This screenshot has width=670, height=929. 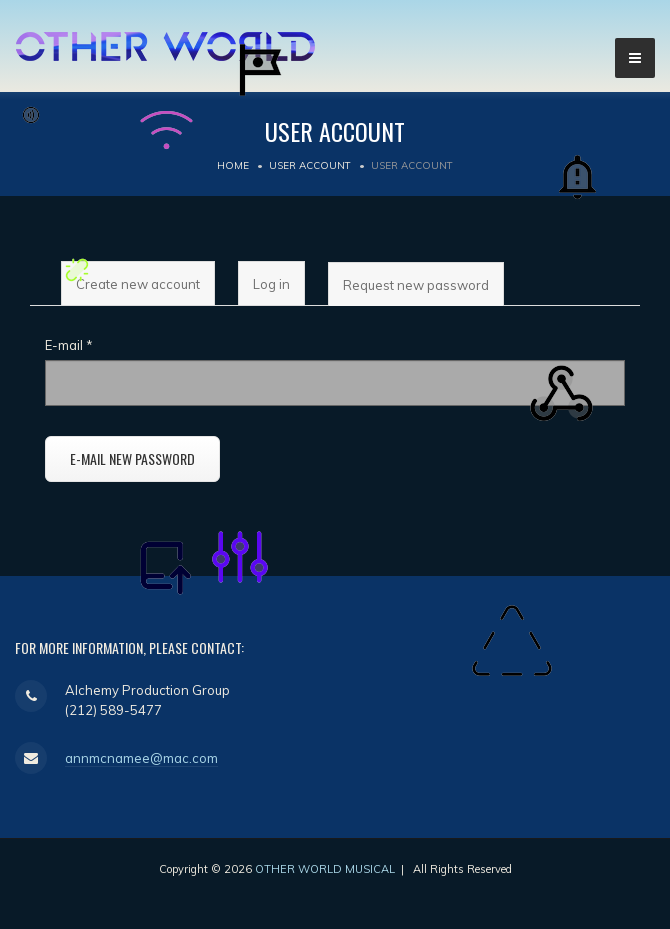 I want to click on tap to pay with contactless payment, so click(x=31, y=115).